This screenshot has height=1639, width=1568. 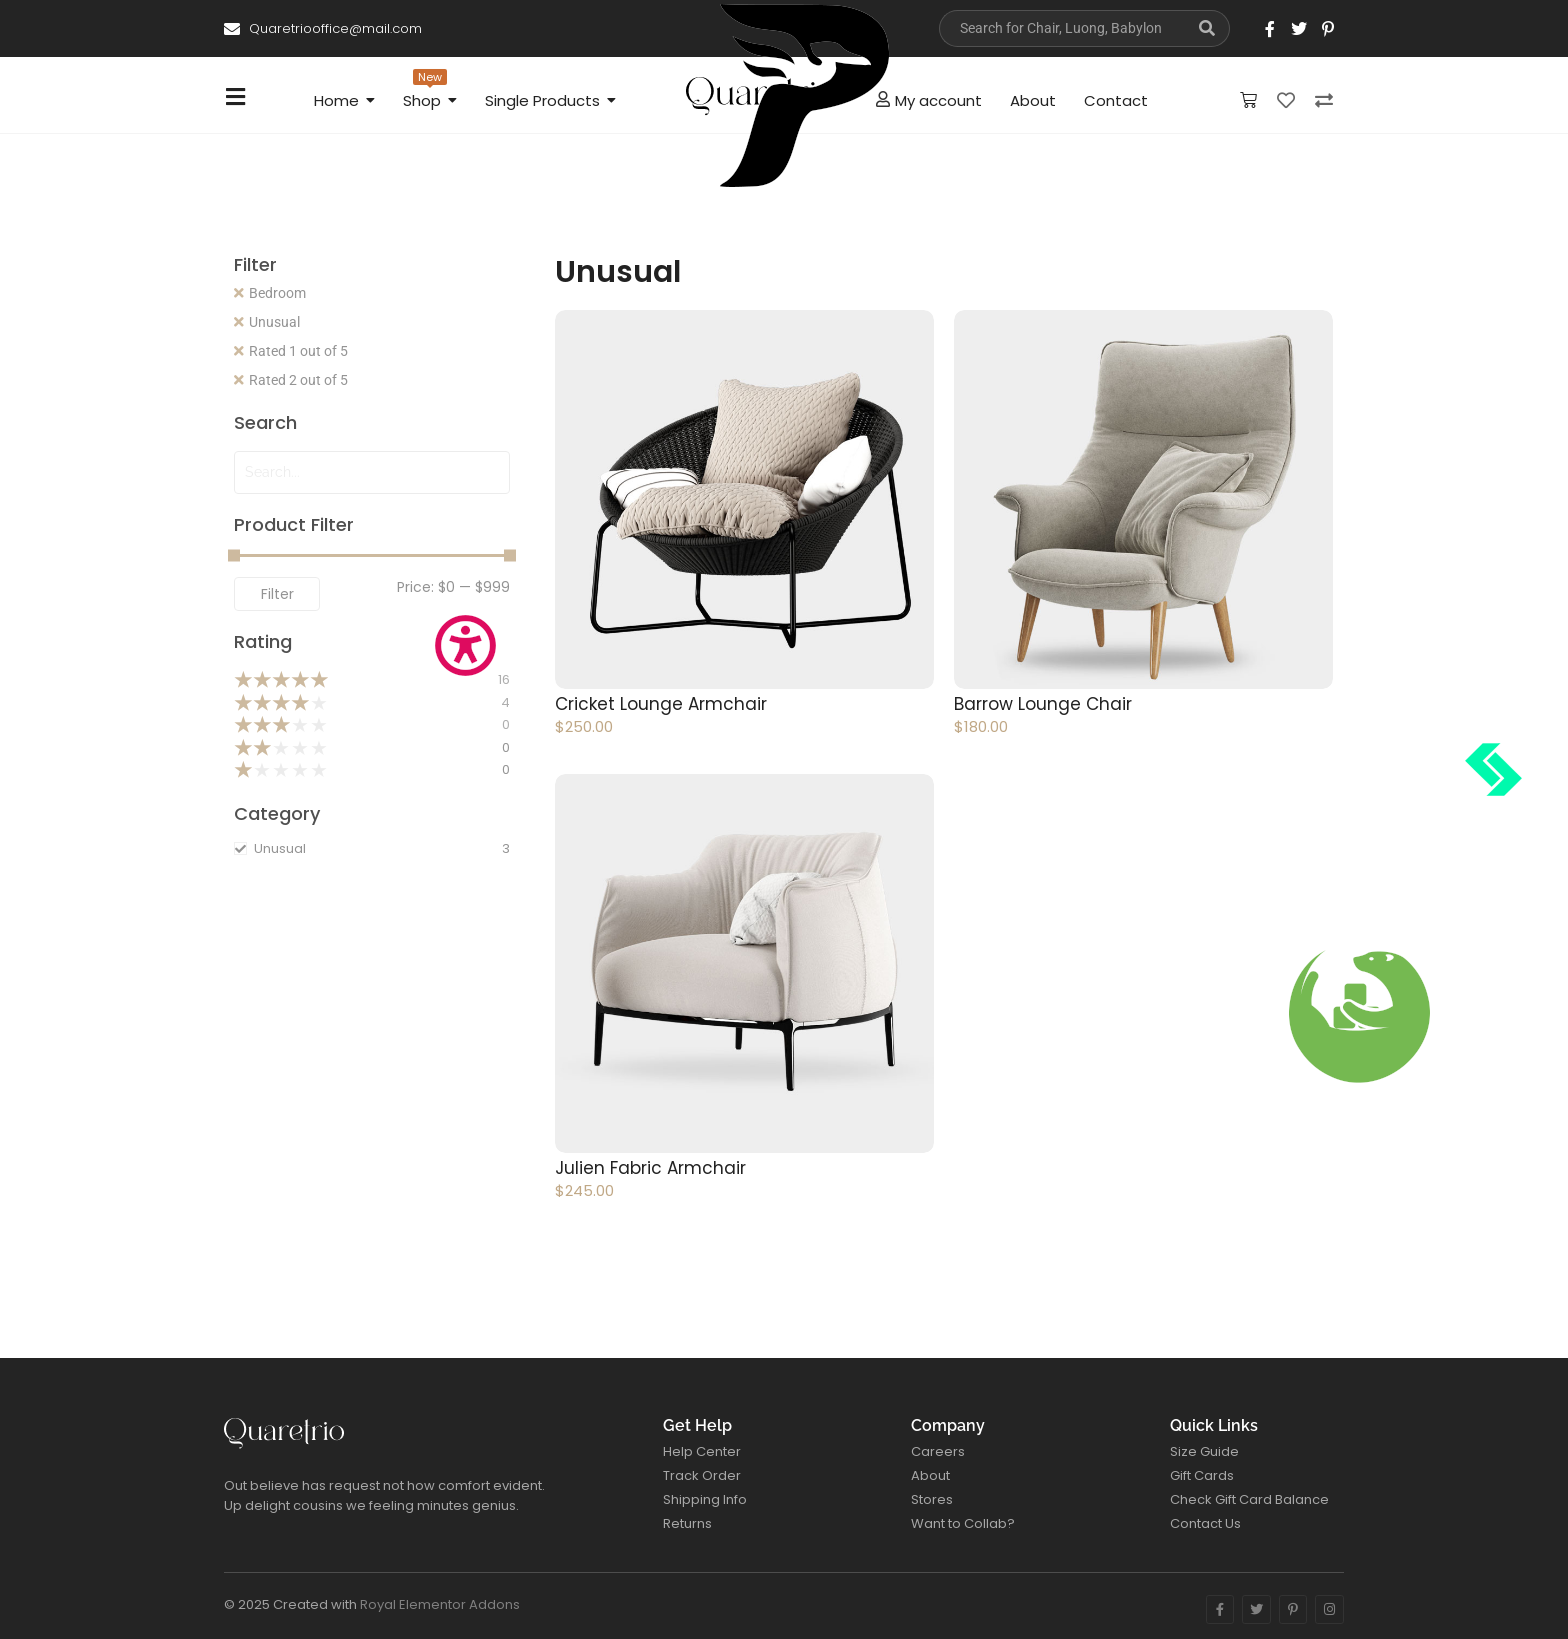 I want to click on visit the CSS Design Awards website, so click(x=1493, y=769).